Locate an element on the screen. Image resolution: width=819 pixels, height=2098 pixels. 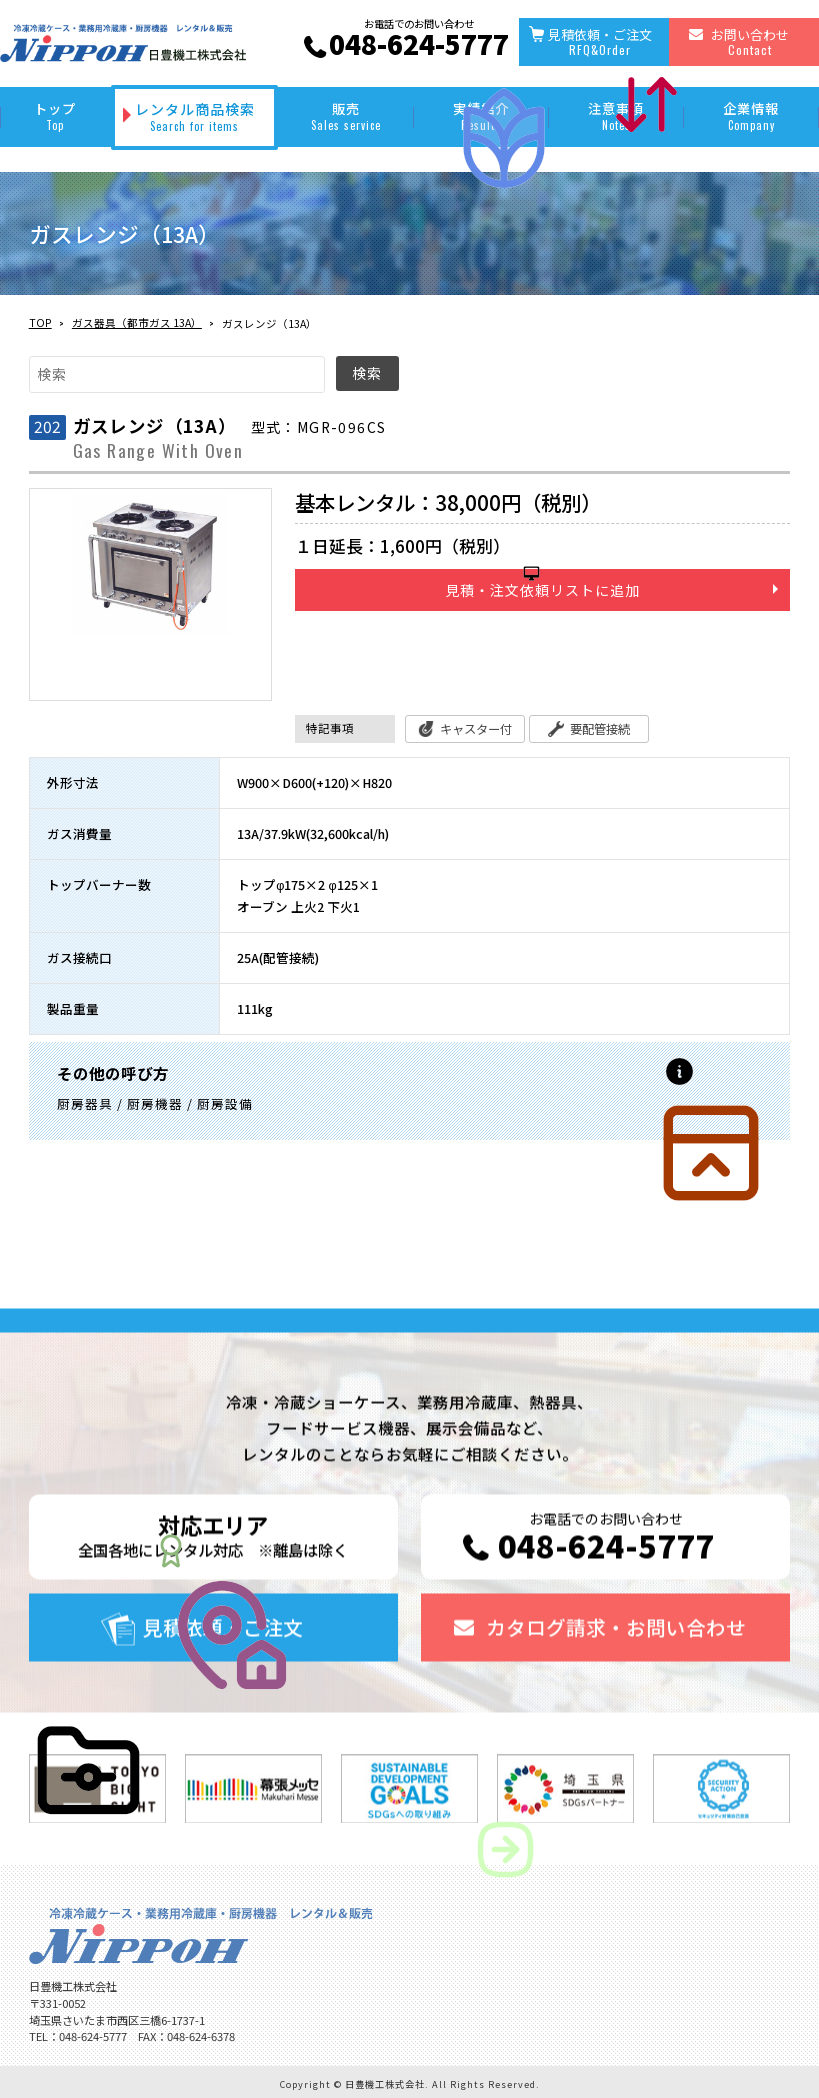
view more information or details is located at coordinates (679, 1071).